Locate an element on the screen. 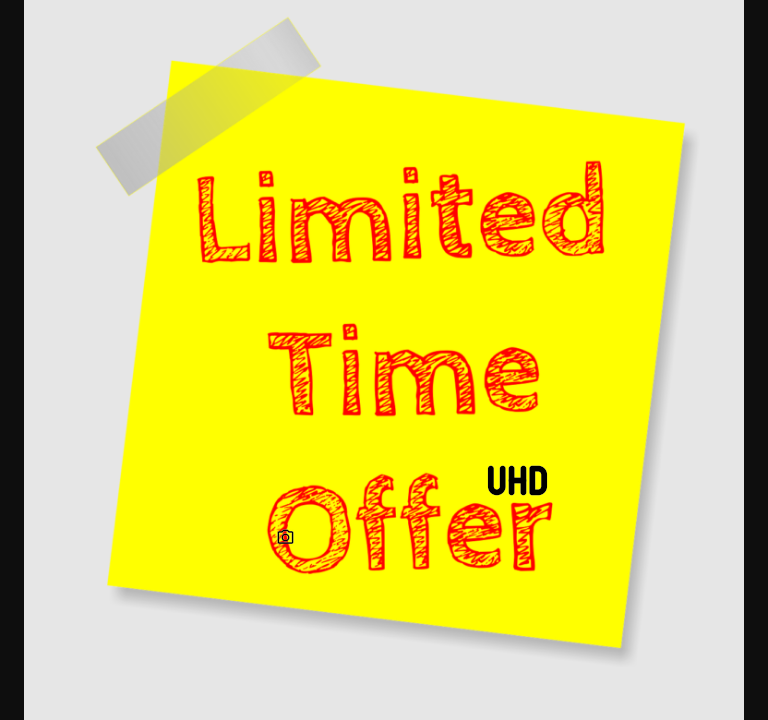 Image resolution: width=768 pixels, height=720 pixels. indicates ultra high definition video quality is located at coordinates (517, 480).